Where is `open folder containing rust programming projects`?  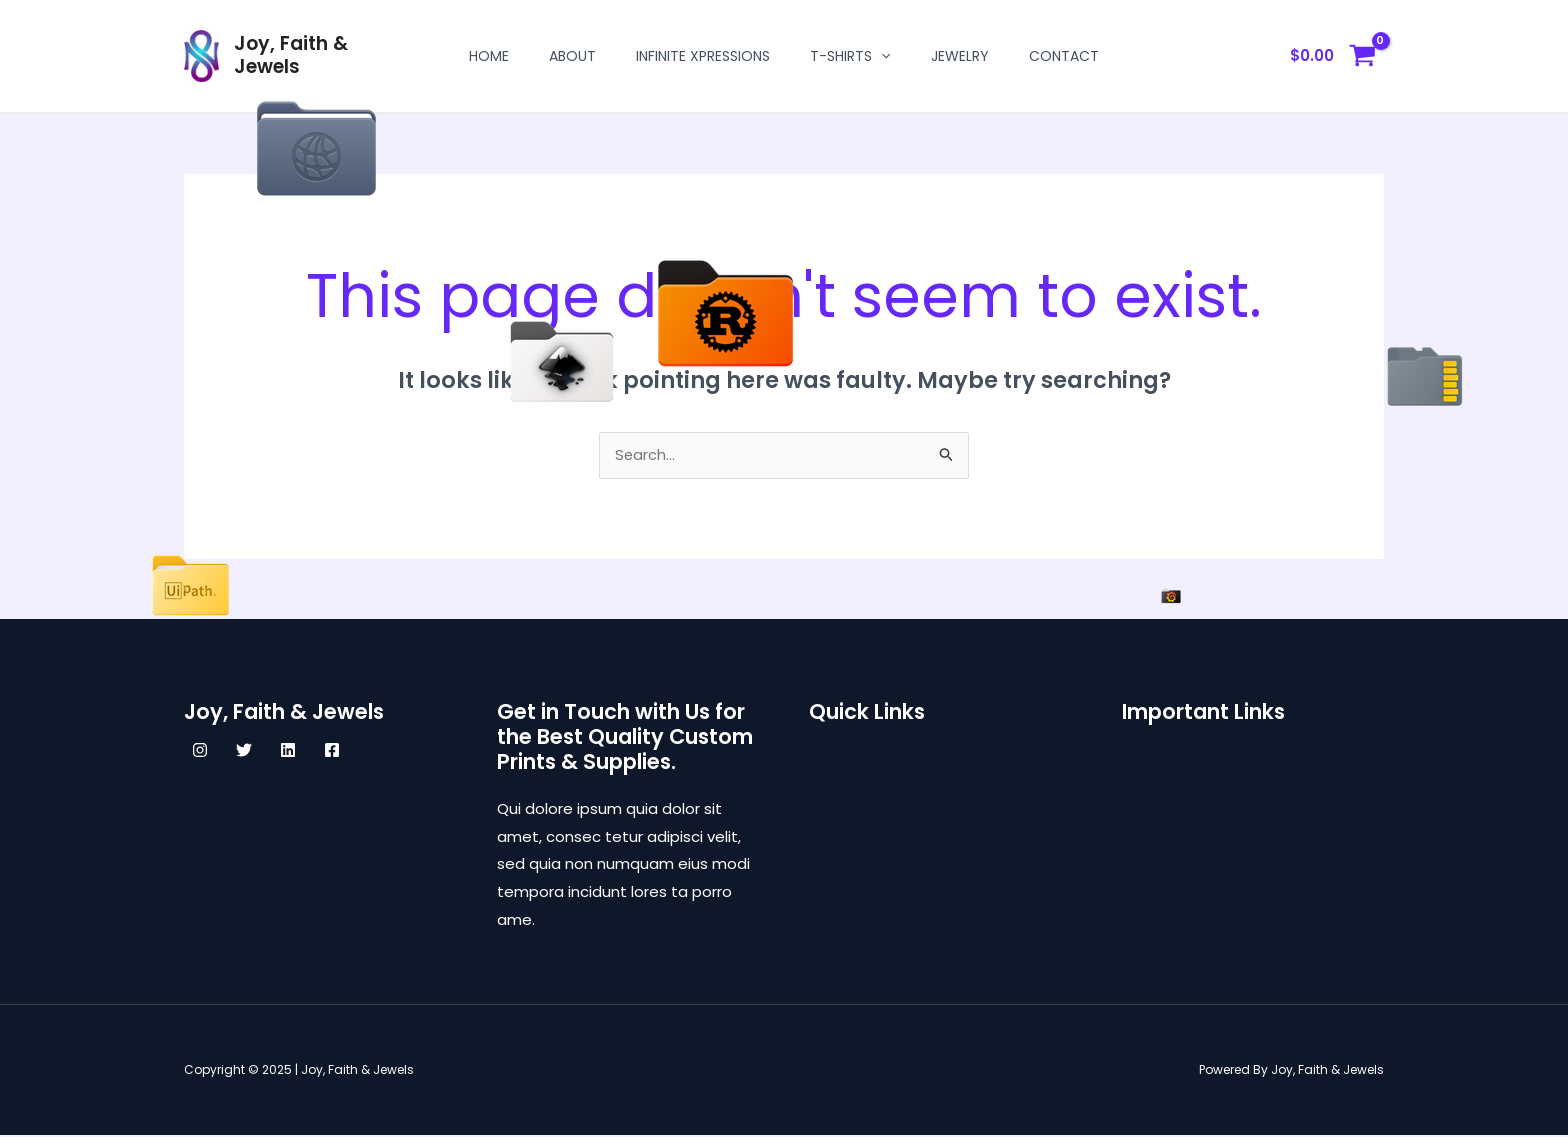 open folder containing rust programming projects is located at coordinates (725, 317).